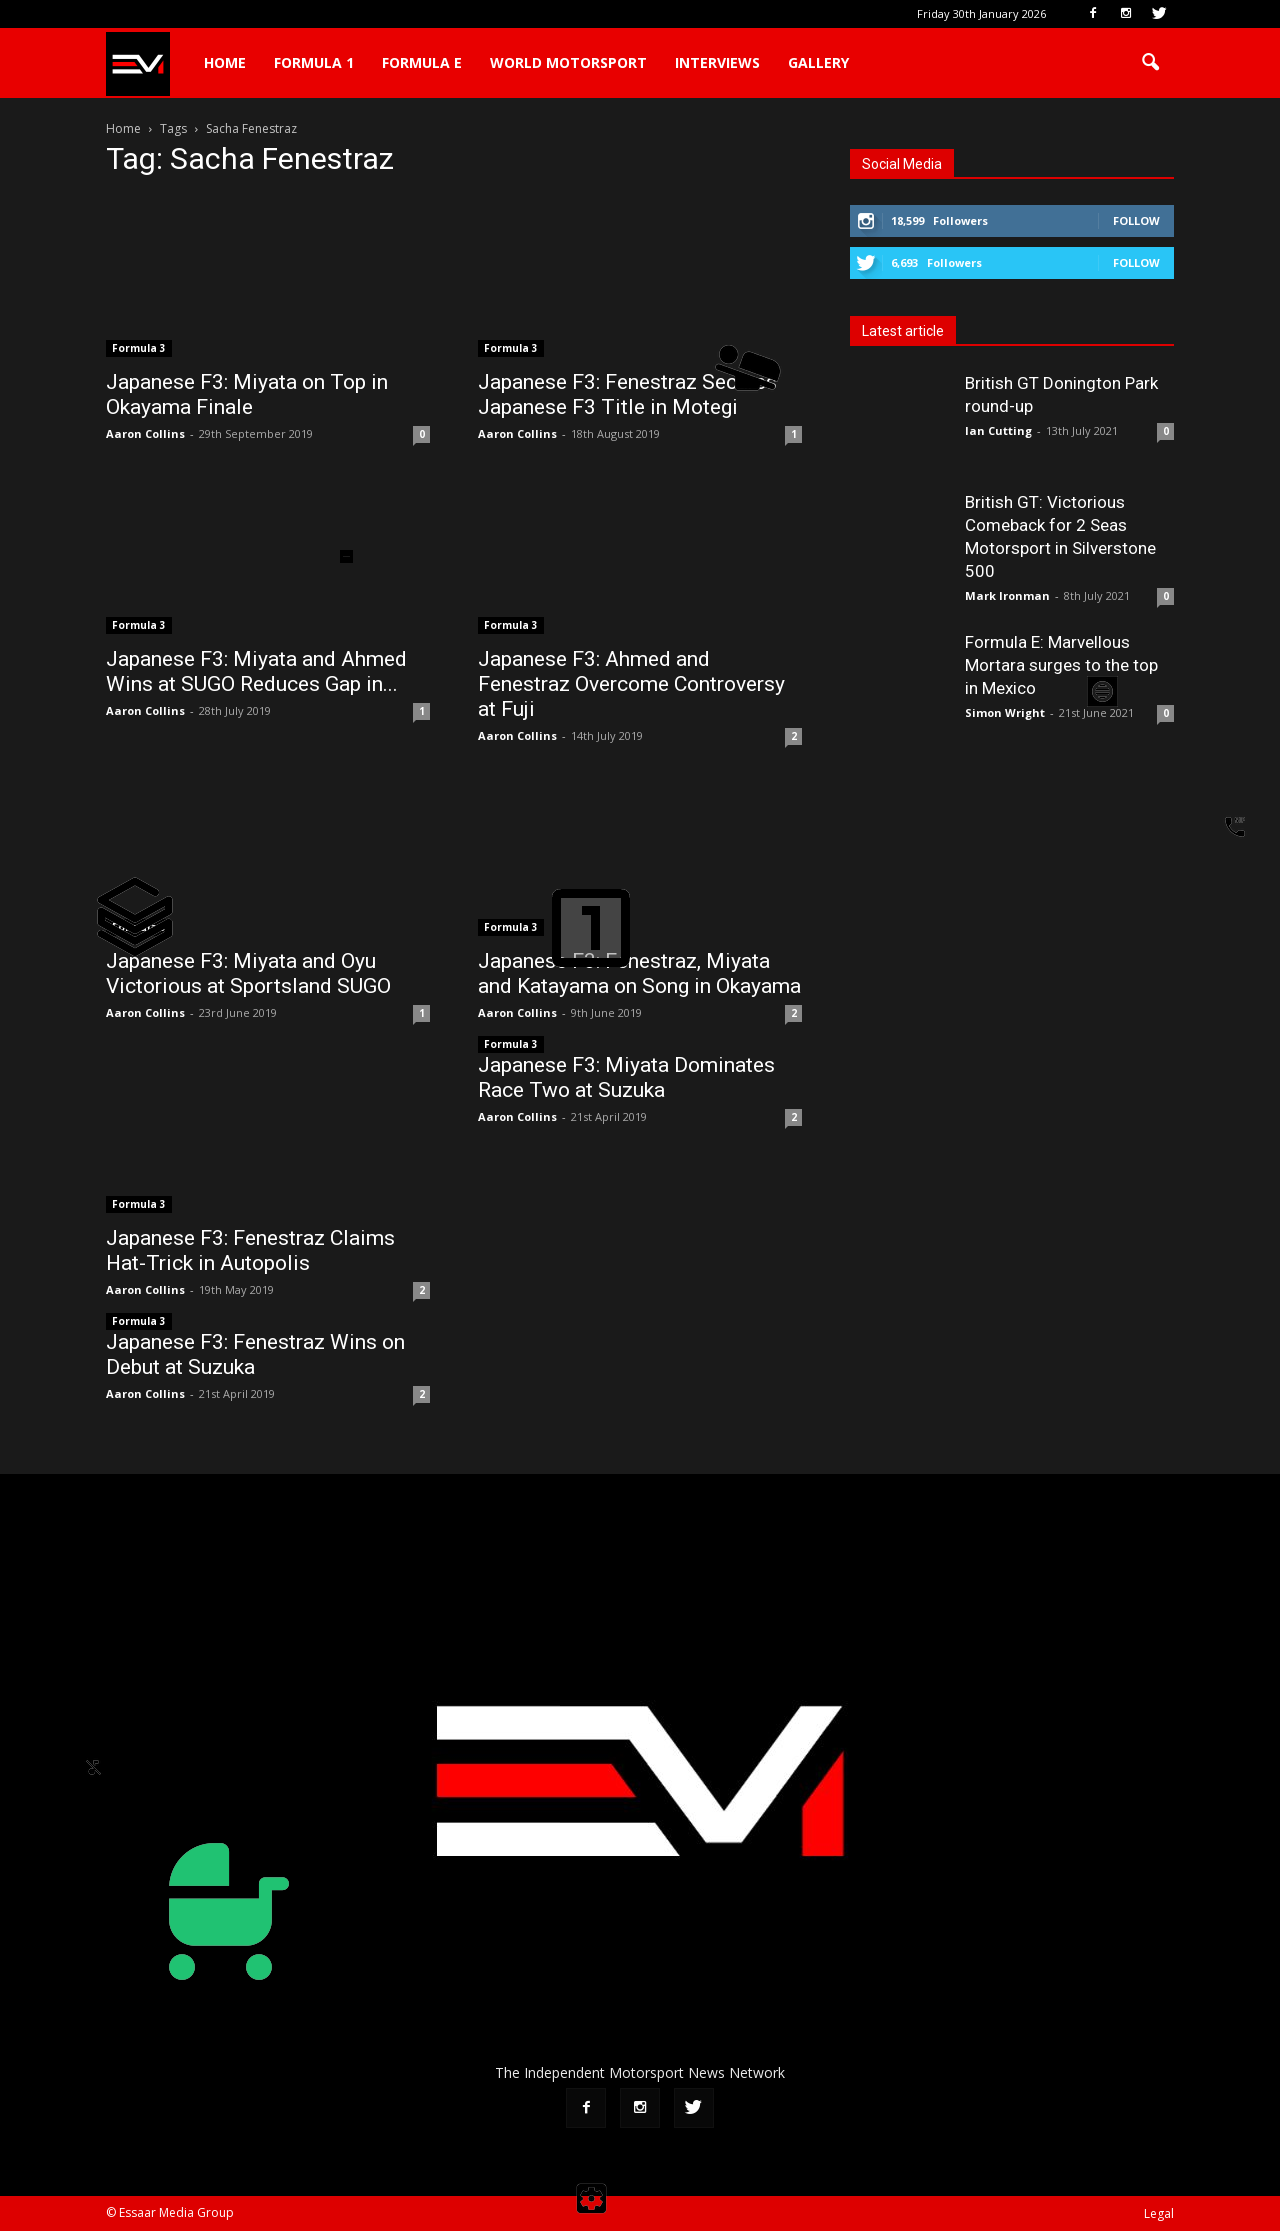 This screenshot has height=2231, width=1280. I want to click on indicates partial selection in a group of items, so click(346, 556).